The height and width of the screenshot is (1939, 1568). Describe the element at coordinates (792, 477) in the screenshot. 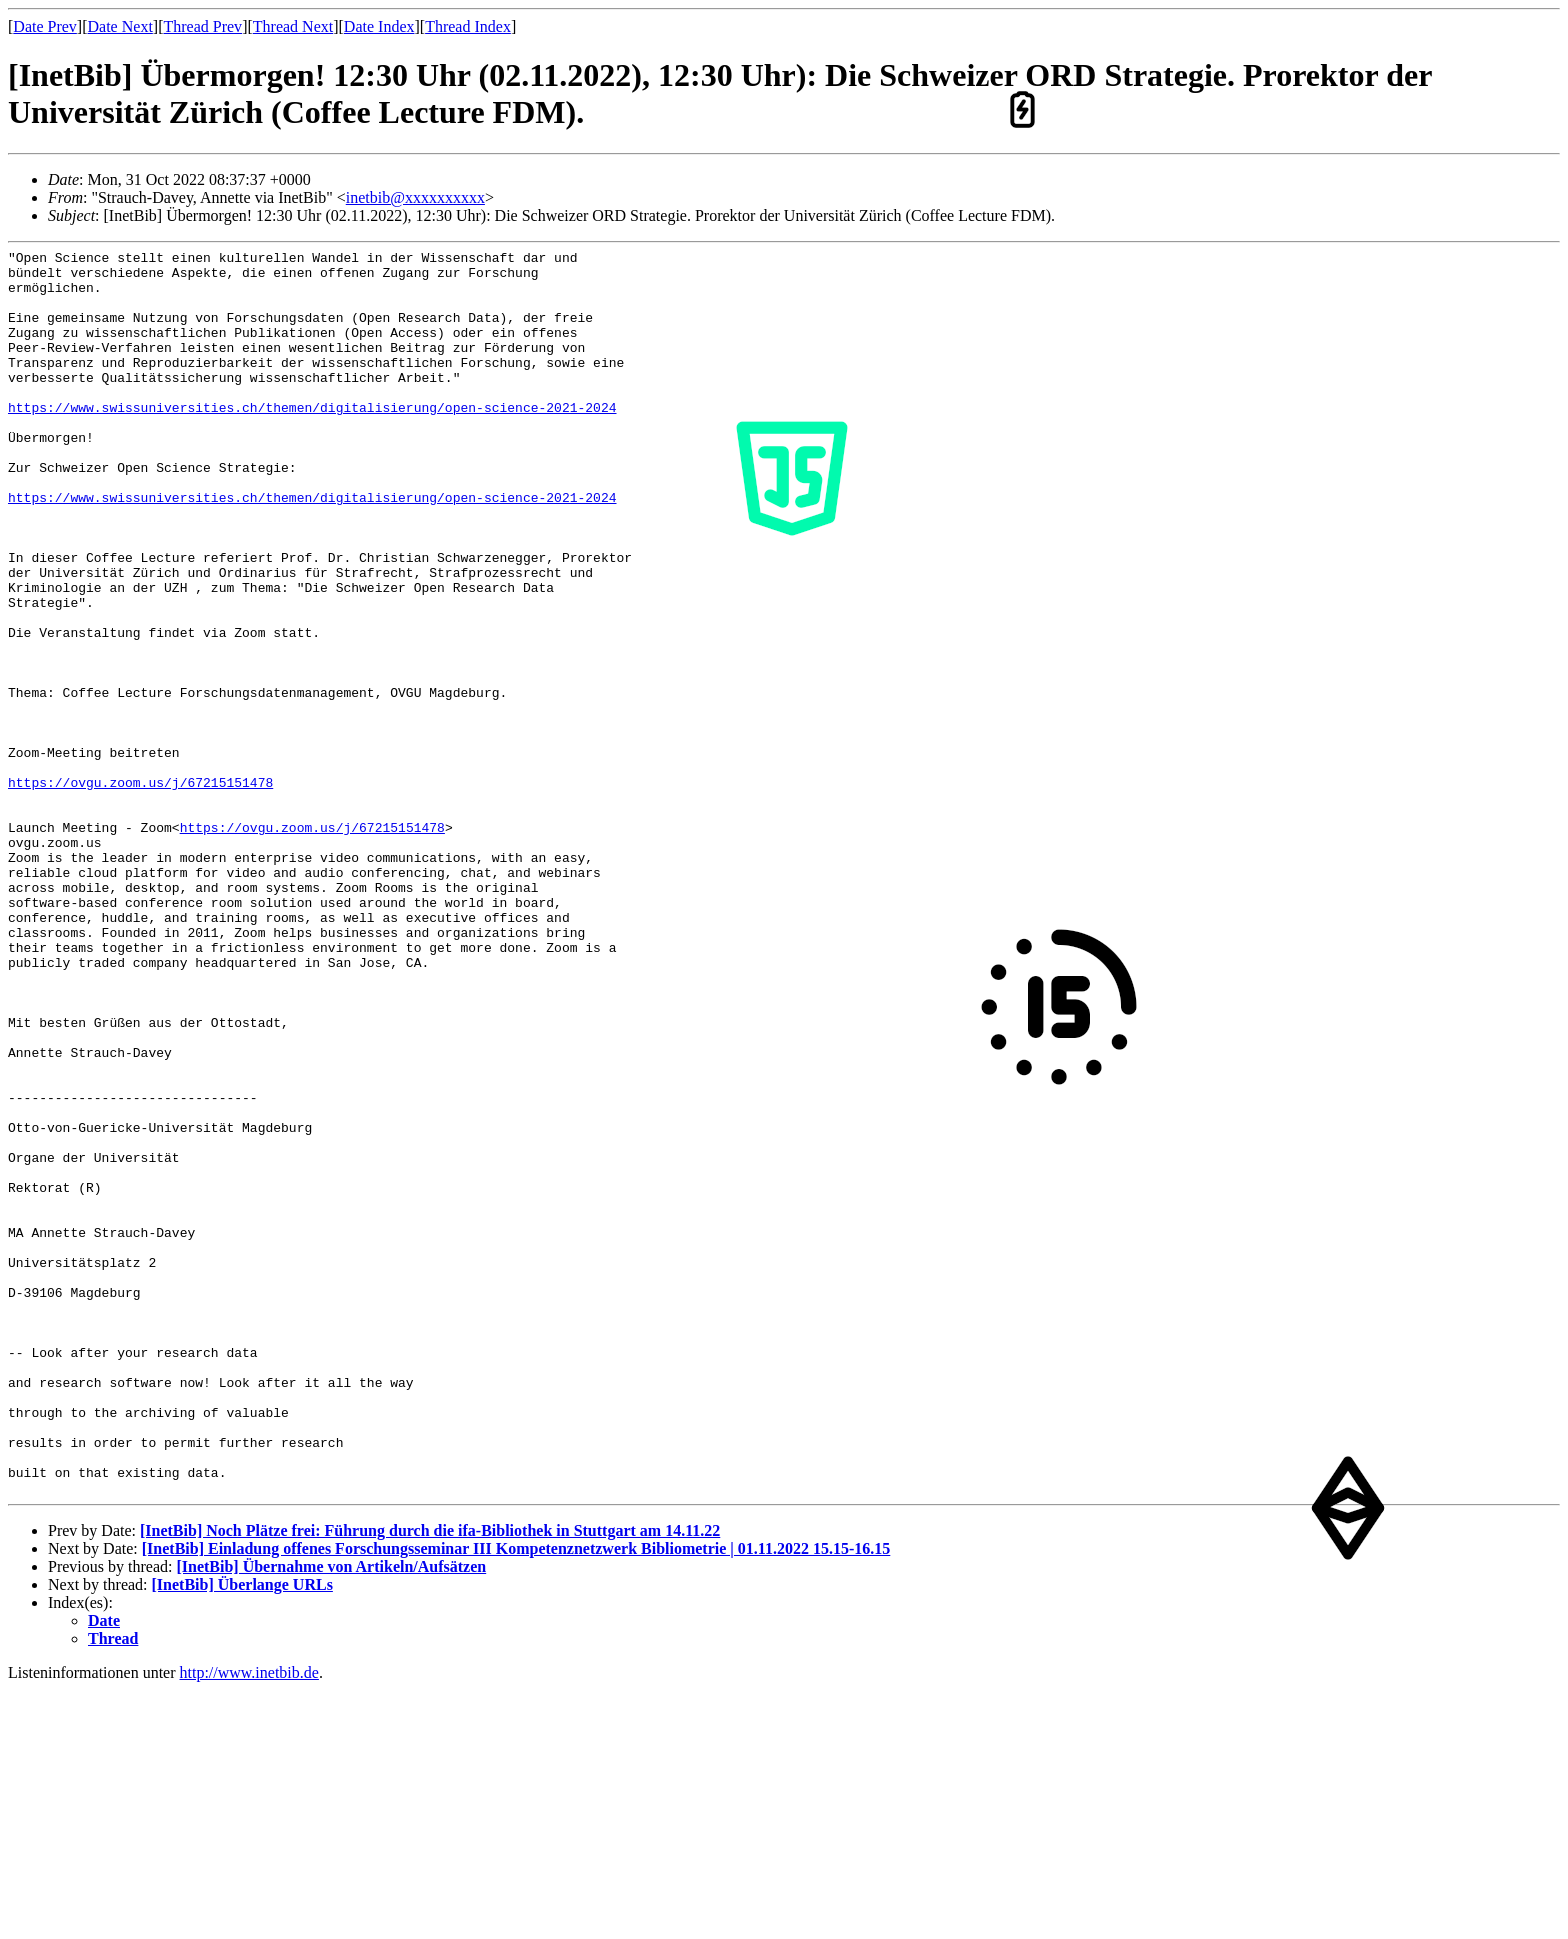

I see `indicates javascript code or file type` at that location.